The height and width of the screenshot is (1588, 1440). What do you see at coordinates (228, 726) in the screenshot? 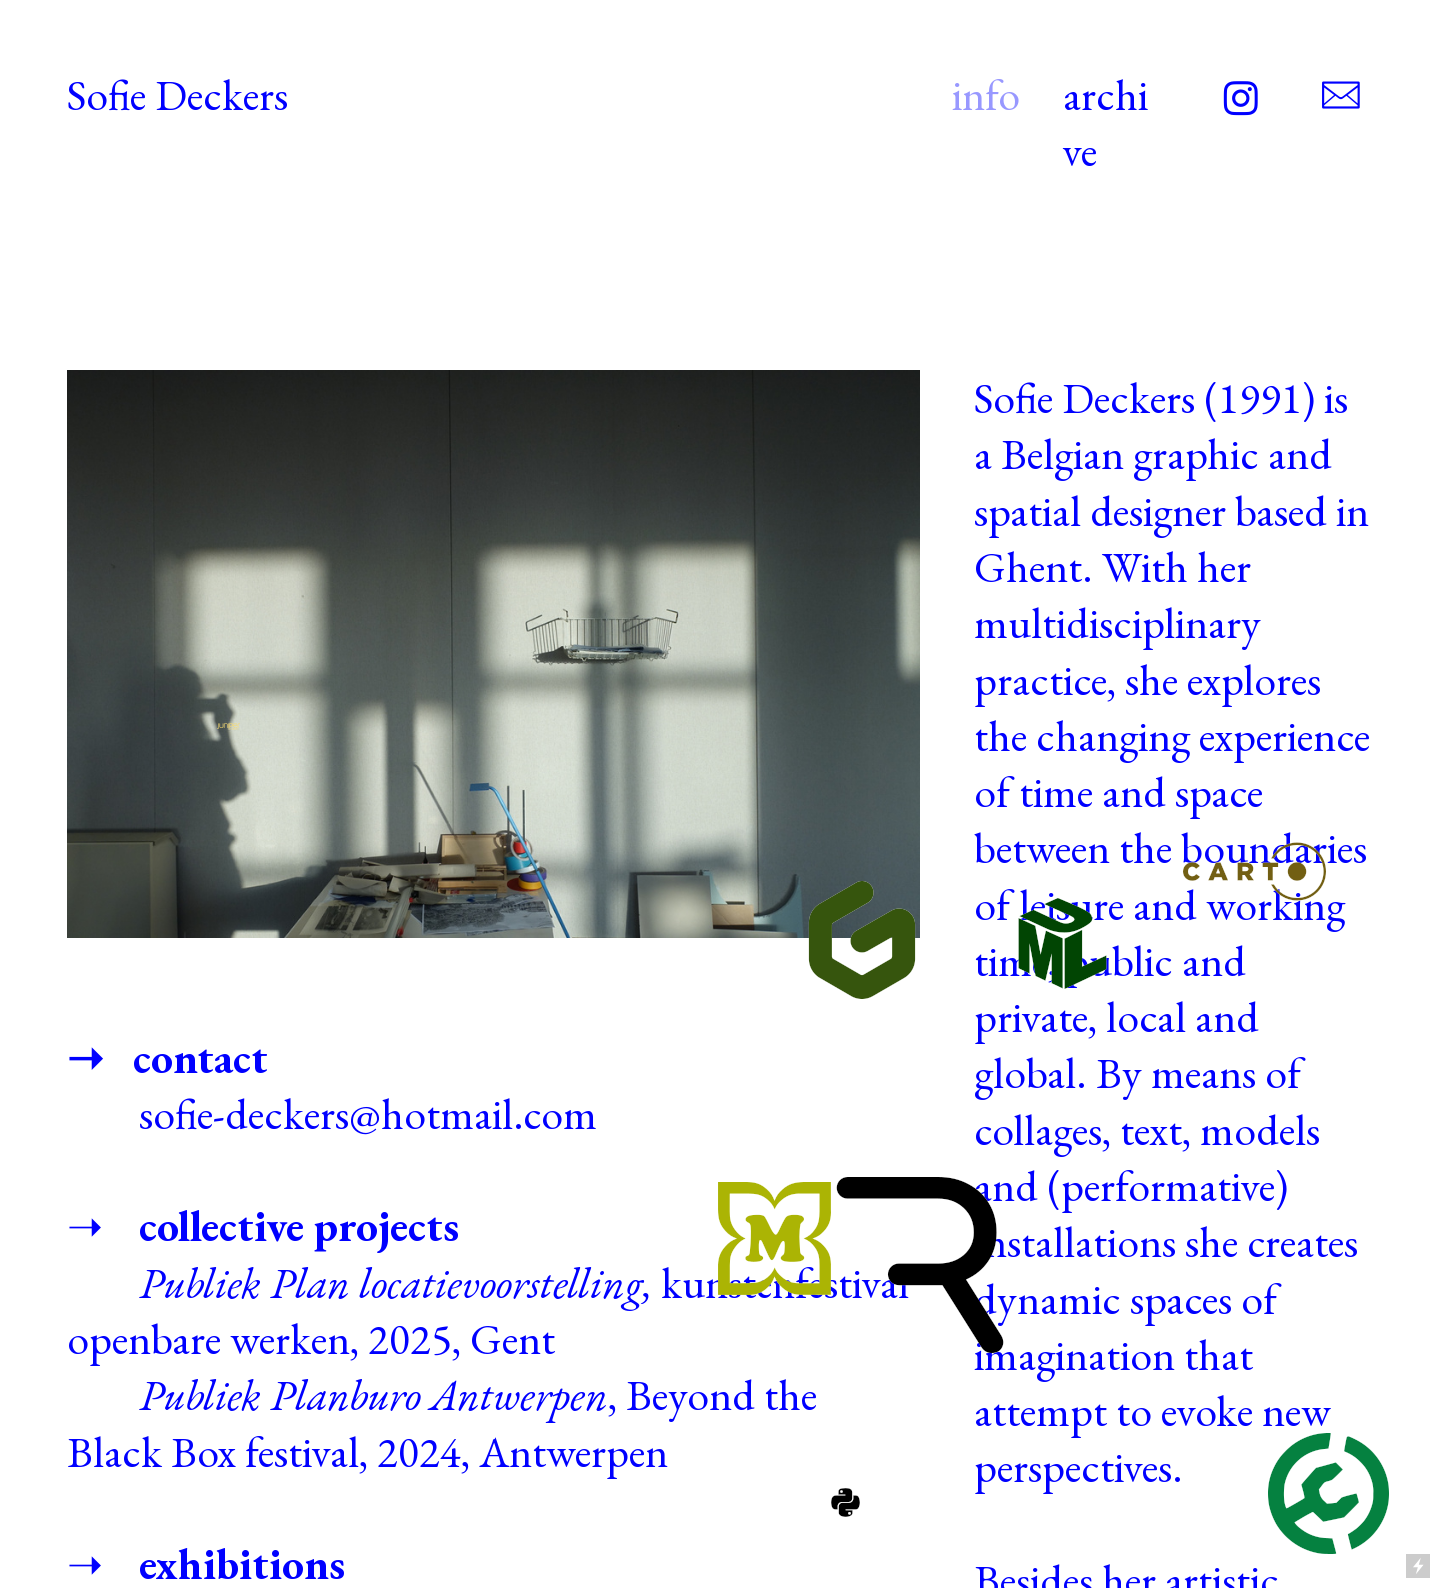
I see `juniper networks company logo` at bounding box center [228, 726].